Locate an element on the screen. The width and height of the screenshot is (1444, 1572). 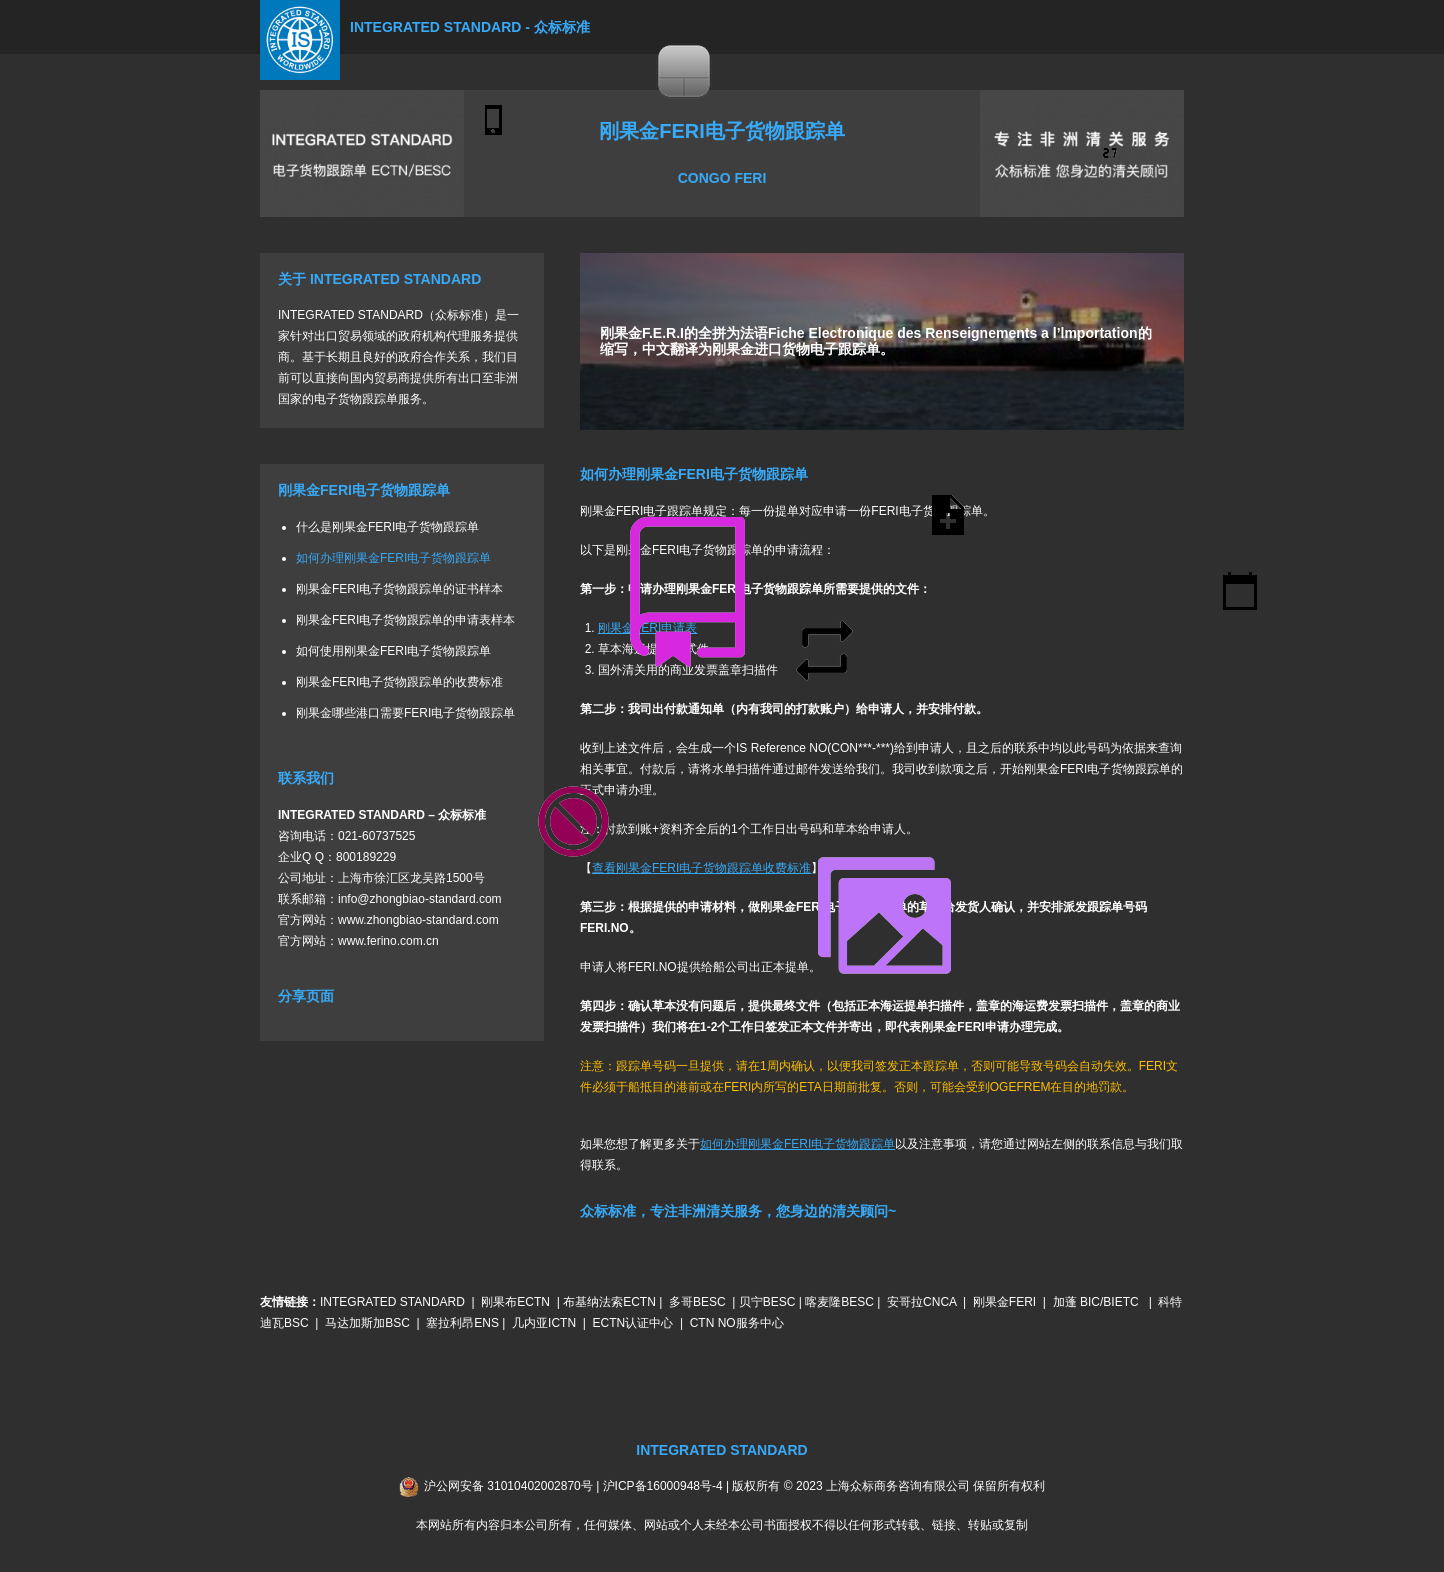
access a code repository is located at coordinates (687, 593).